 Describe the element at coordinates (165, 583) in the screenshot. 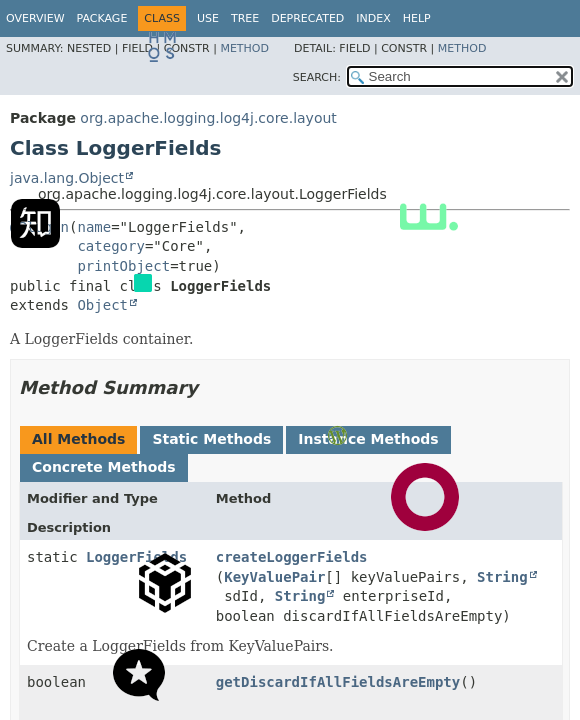

I see `bnb chain logo` at that location.